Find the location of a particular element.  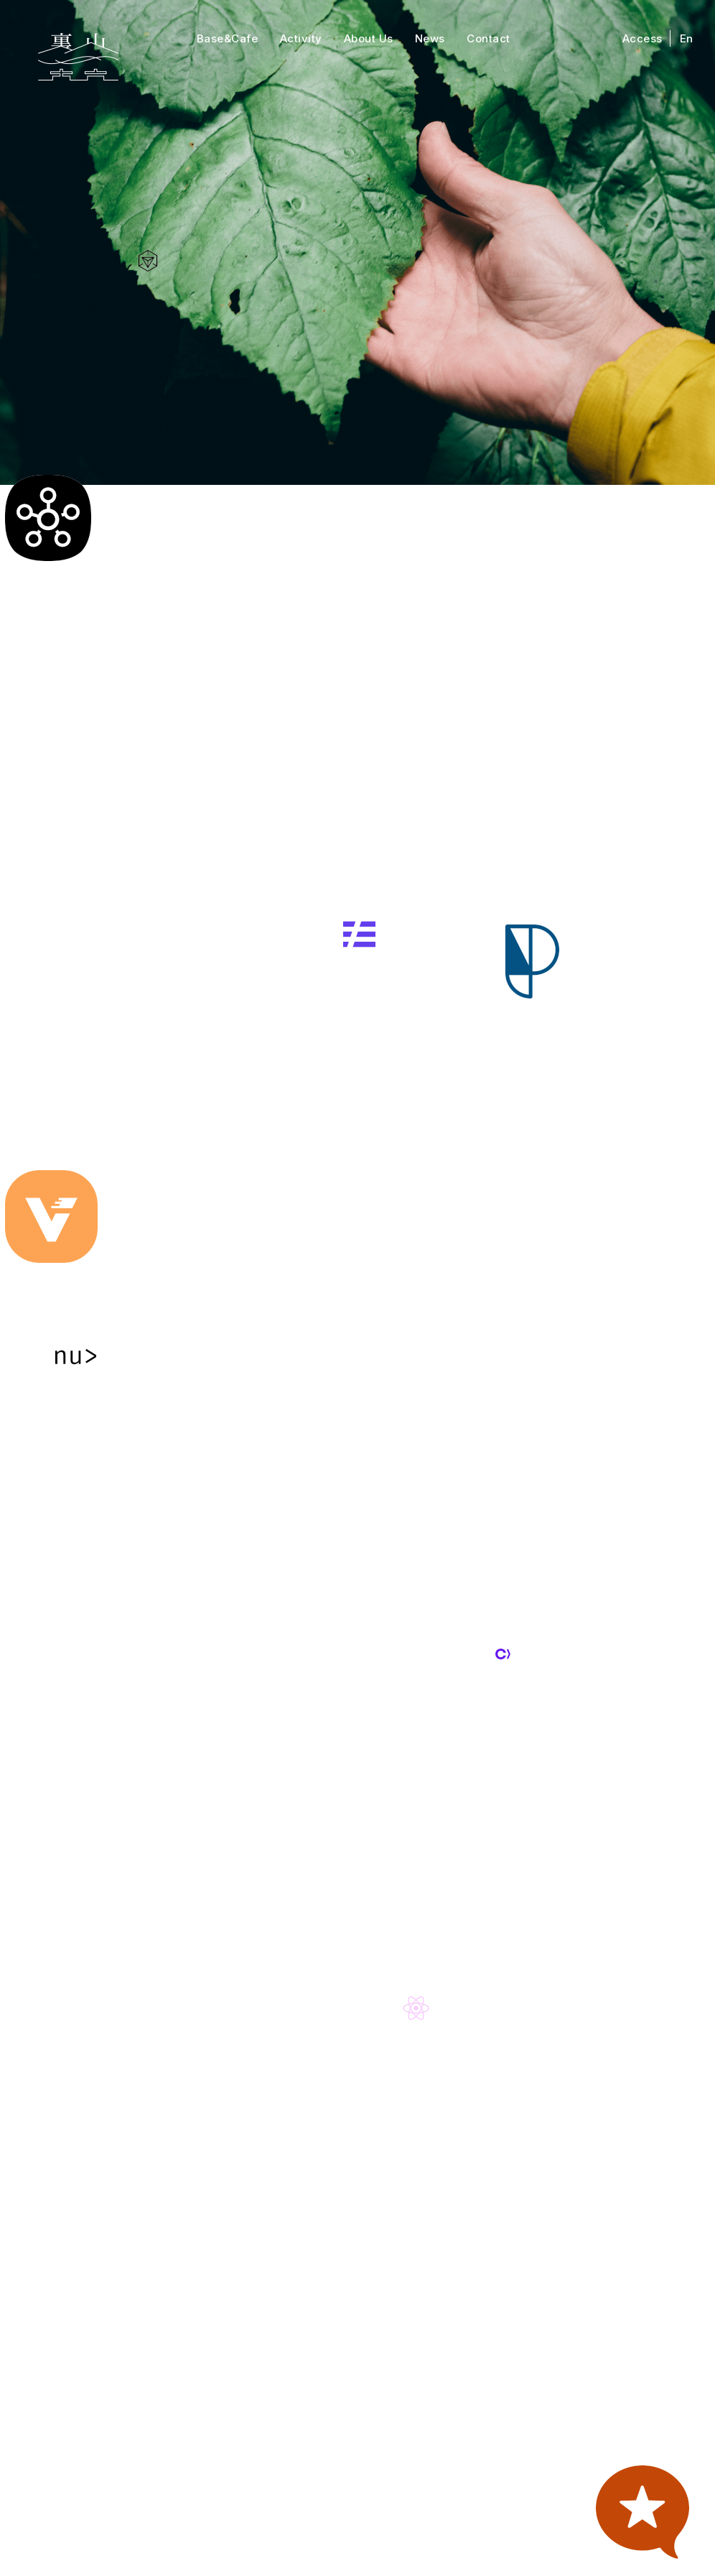

visit the Phosphor Icons website is located at coordinates (532, 961).